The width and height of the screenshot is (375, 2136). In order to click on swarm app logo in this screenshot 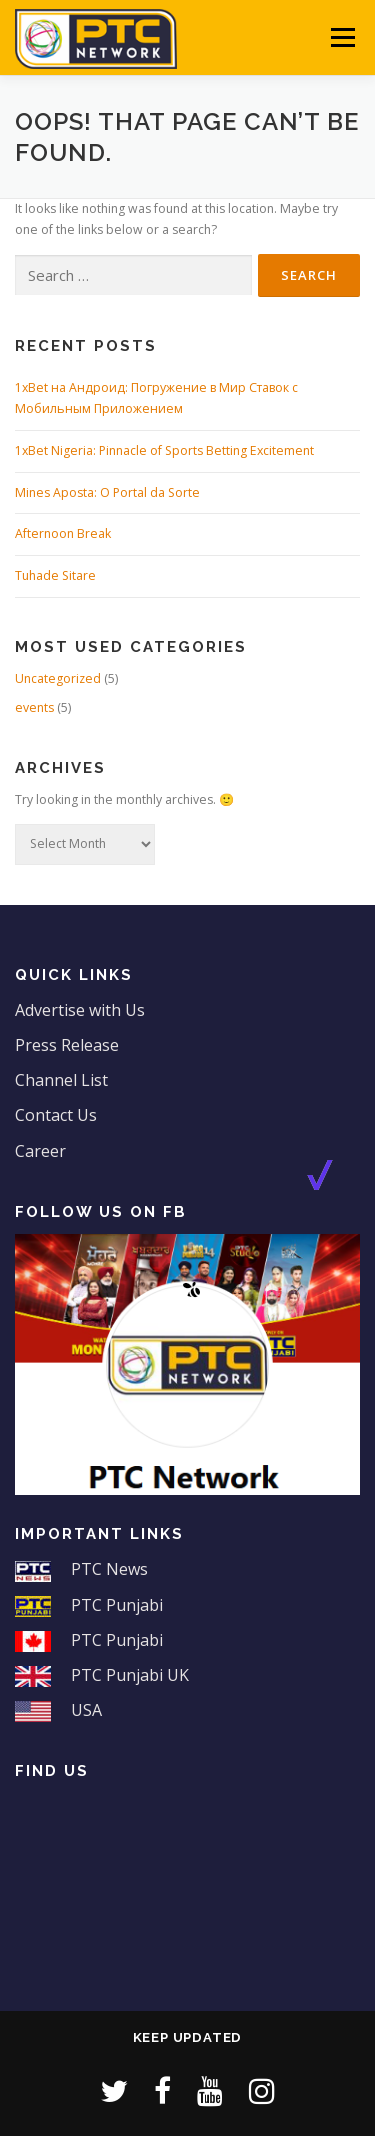, I will do `click(191, 1289)`.